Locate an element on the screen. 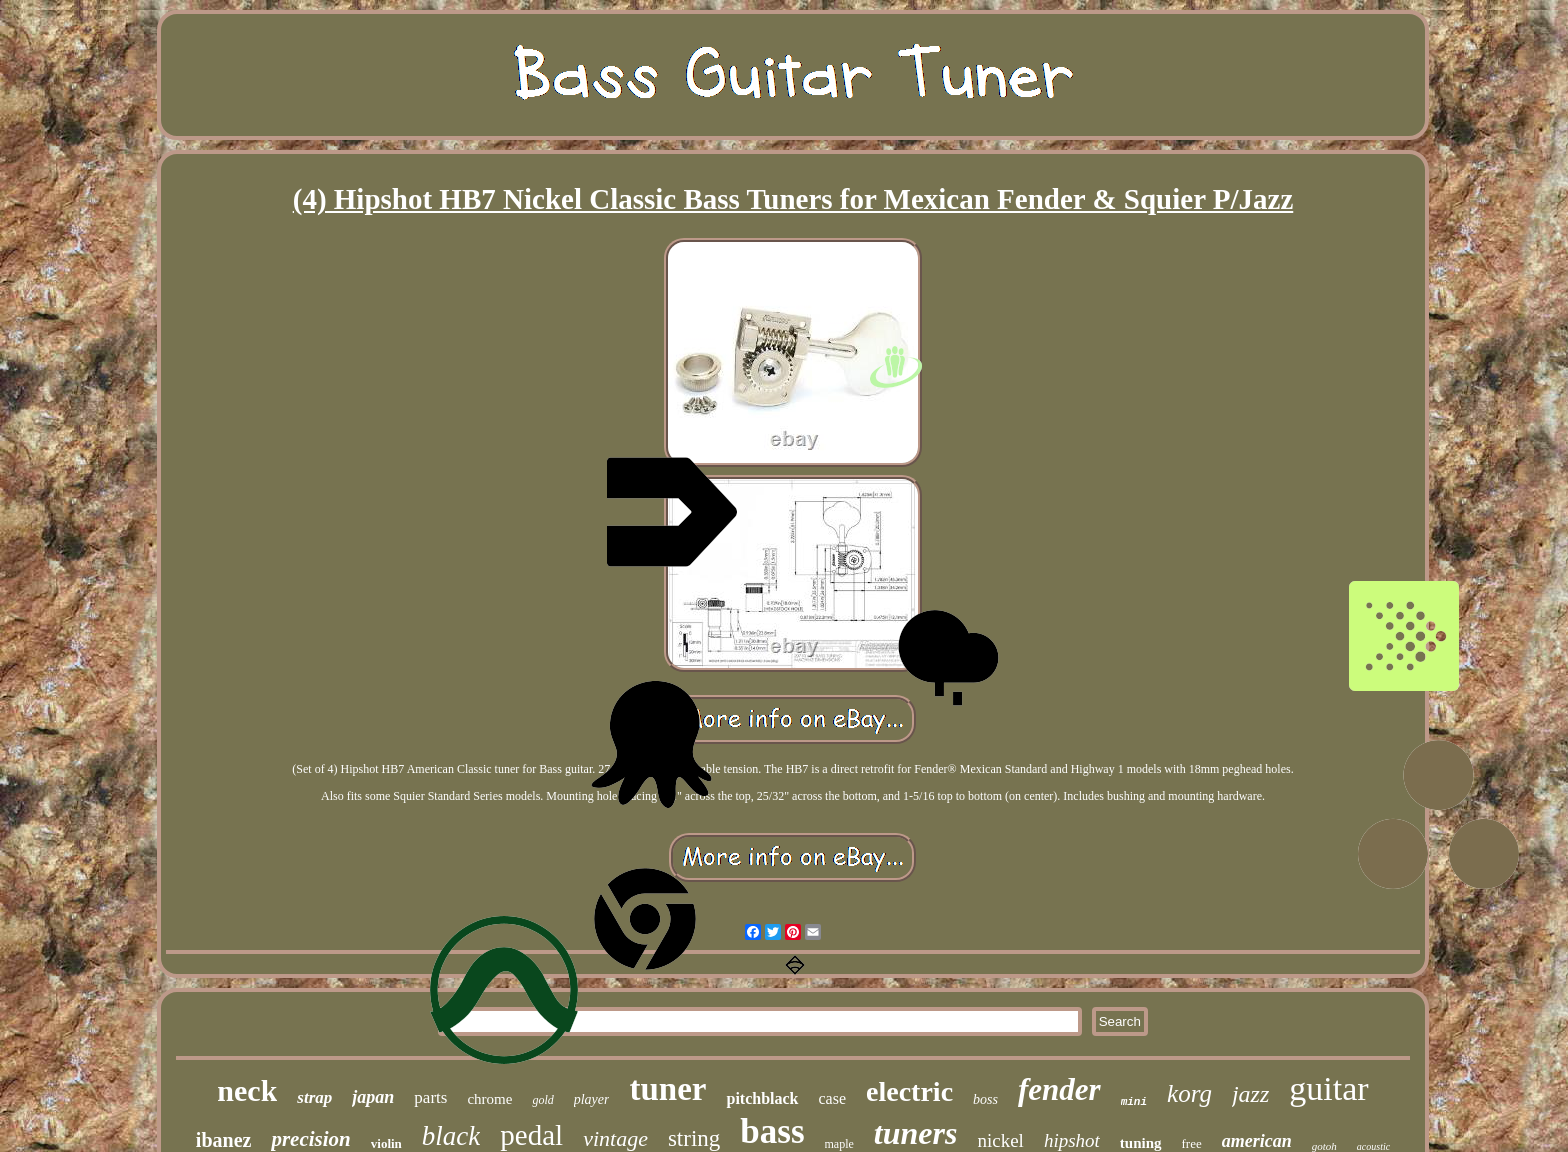  indicates light rain or drizzle conditions is located at coordinates (948, 655).